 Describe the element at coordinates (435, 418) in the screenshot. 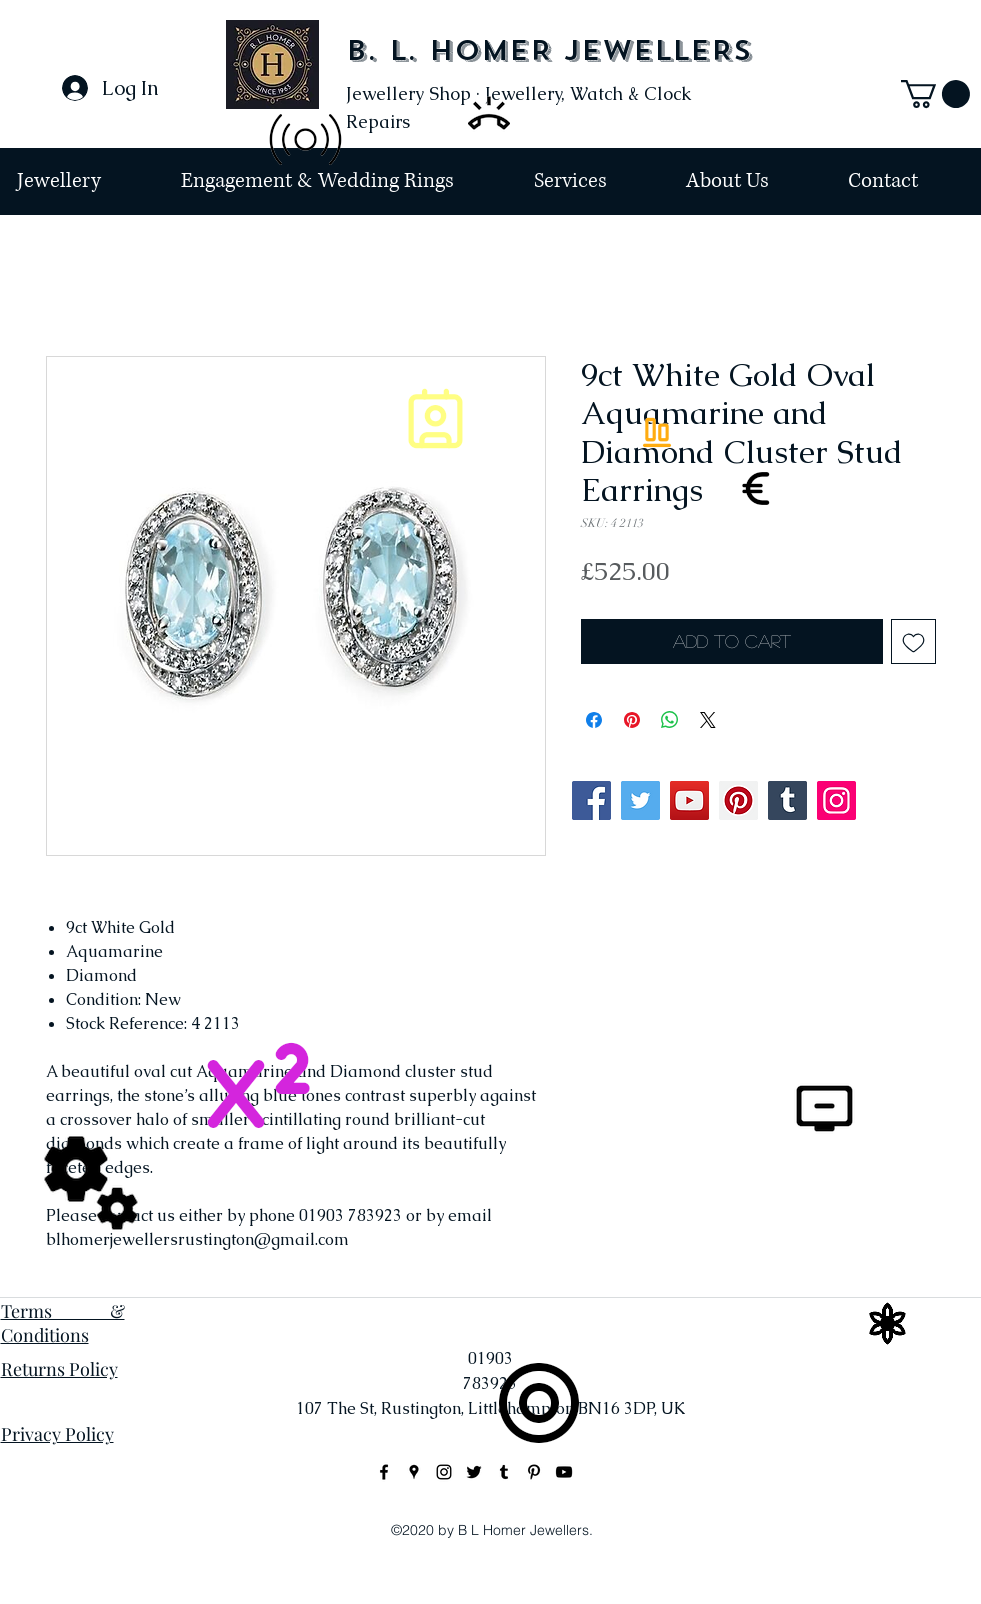

I see `view contact details` at that location.